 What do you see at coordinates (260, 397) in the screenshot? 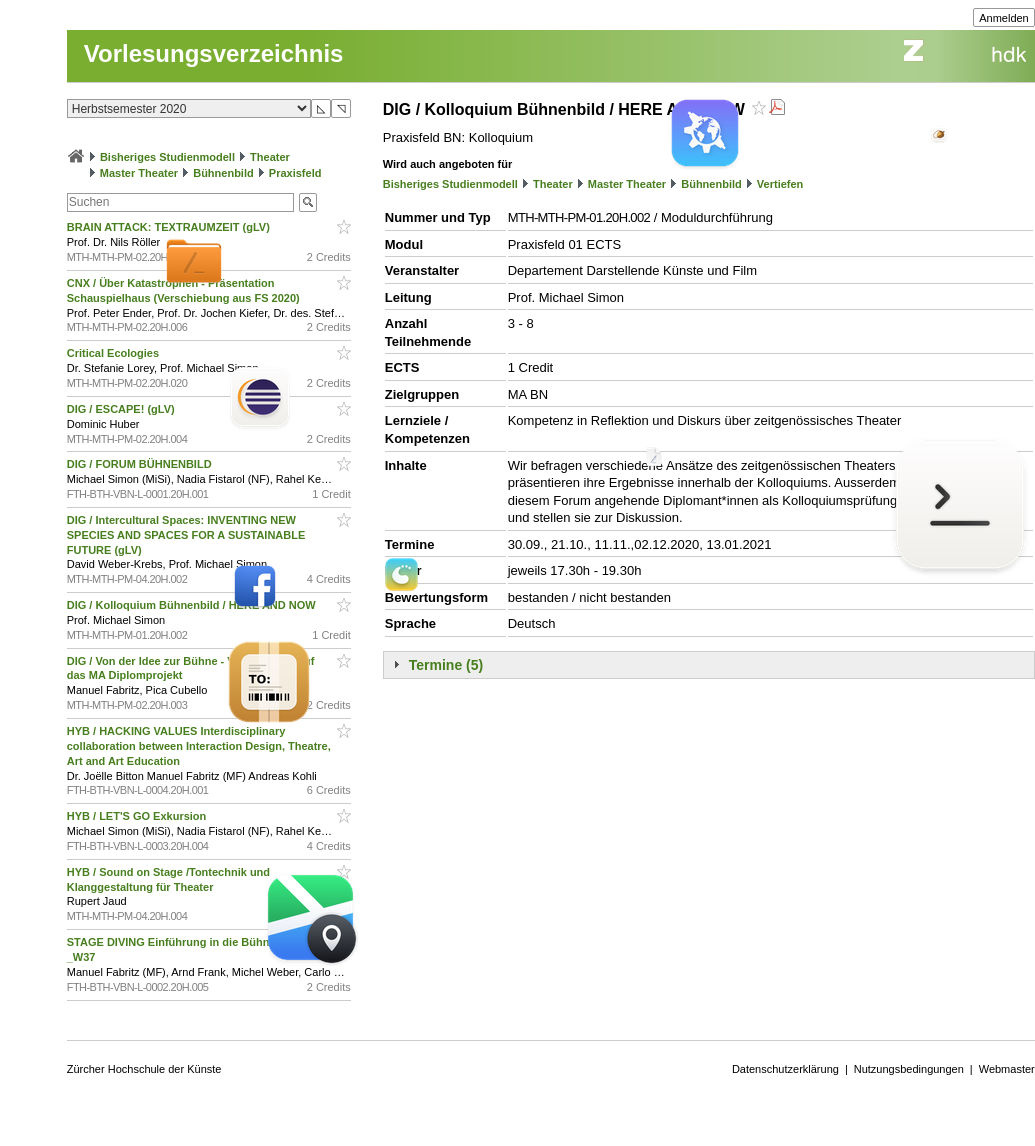
I see `open eclipse IDE` at bounding box center [260, 397].